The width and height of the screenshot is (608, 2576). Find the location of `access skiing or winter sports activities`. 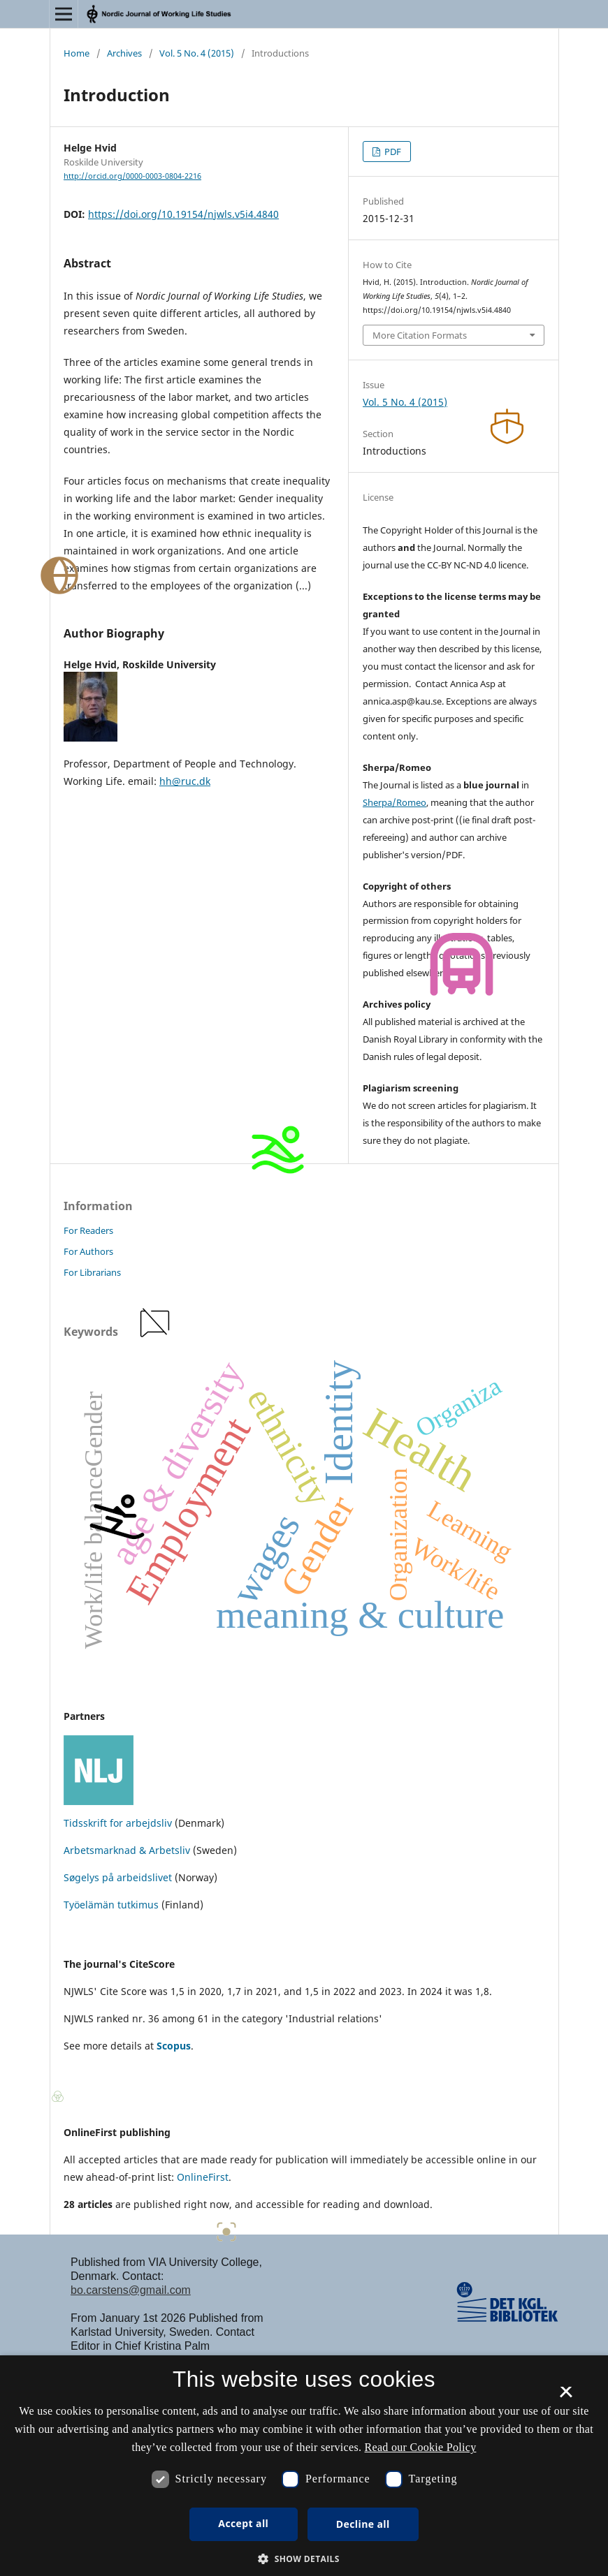

access skiing or winter sports activities is located at coordinates (117, 1517).